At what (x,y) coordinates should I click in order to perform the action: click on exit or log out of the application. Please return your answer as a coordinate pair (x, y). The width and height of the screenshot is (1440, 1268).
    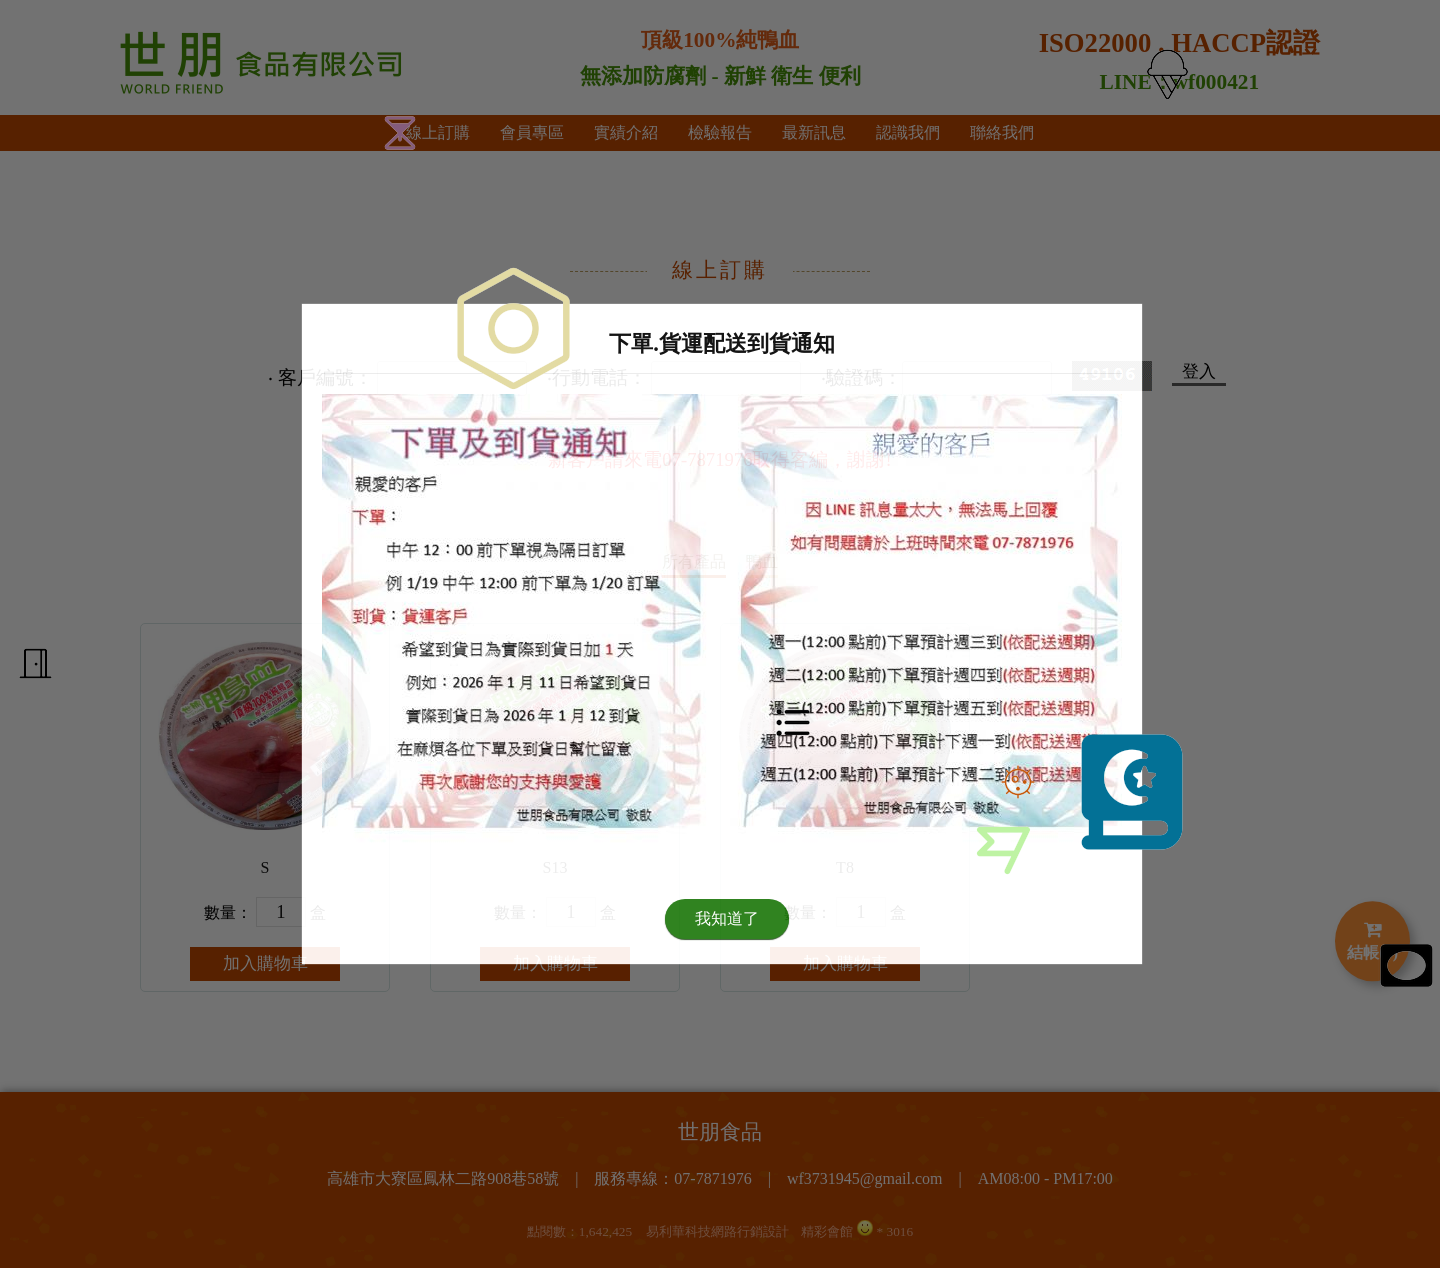
    Looking at the image, I should click on (35, 663).